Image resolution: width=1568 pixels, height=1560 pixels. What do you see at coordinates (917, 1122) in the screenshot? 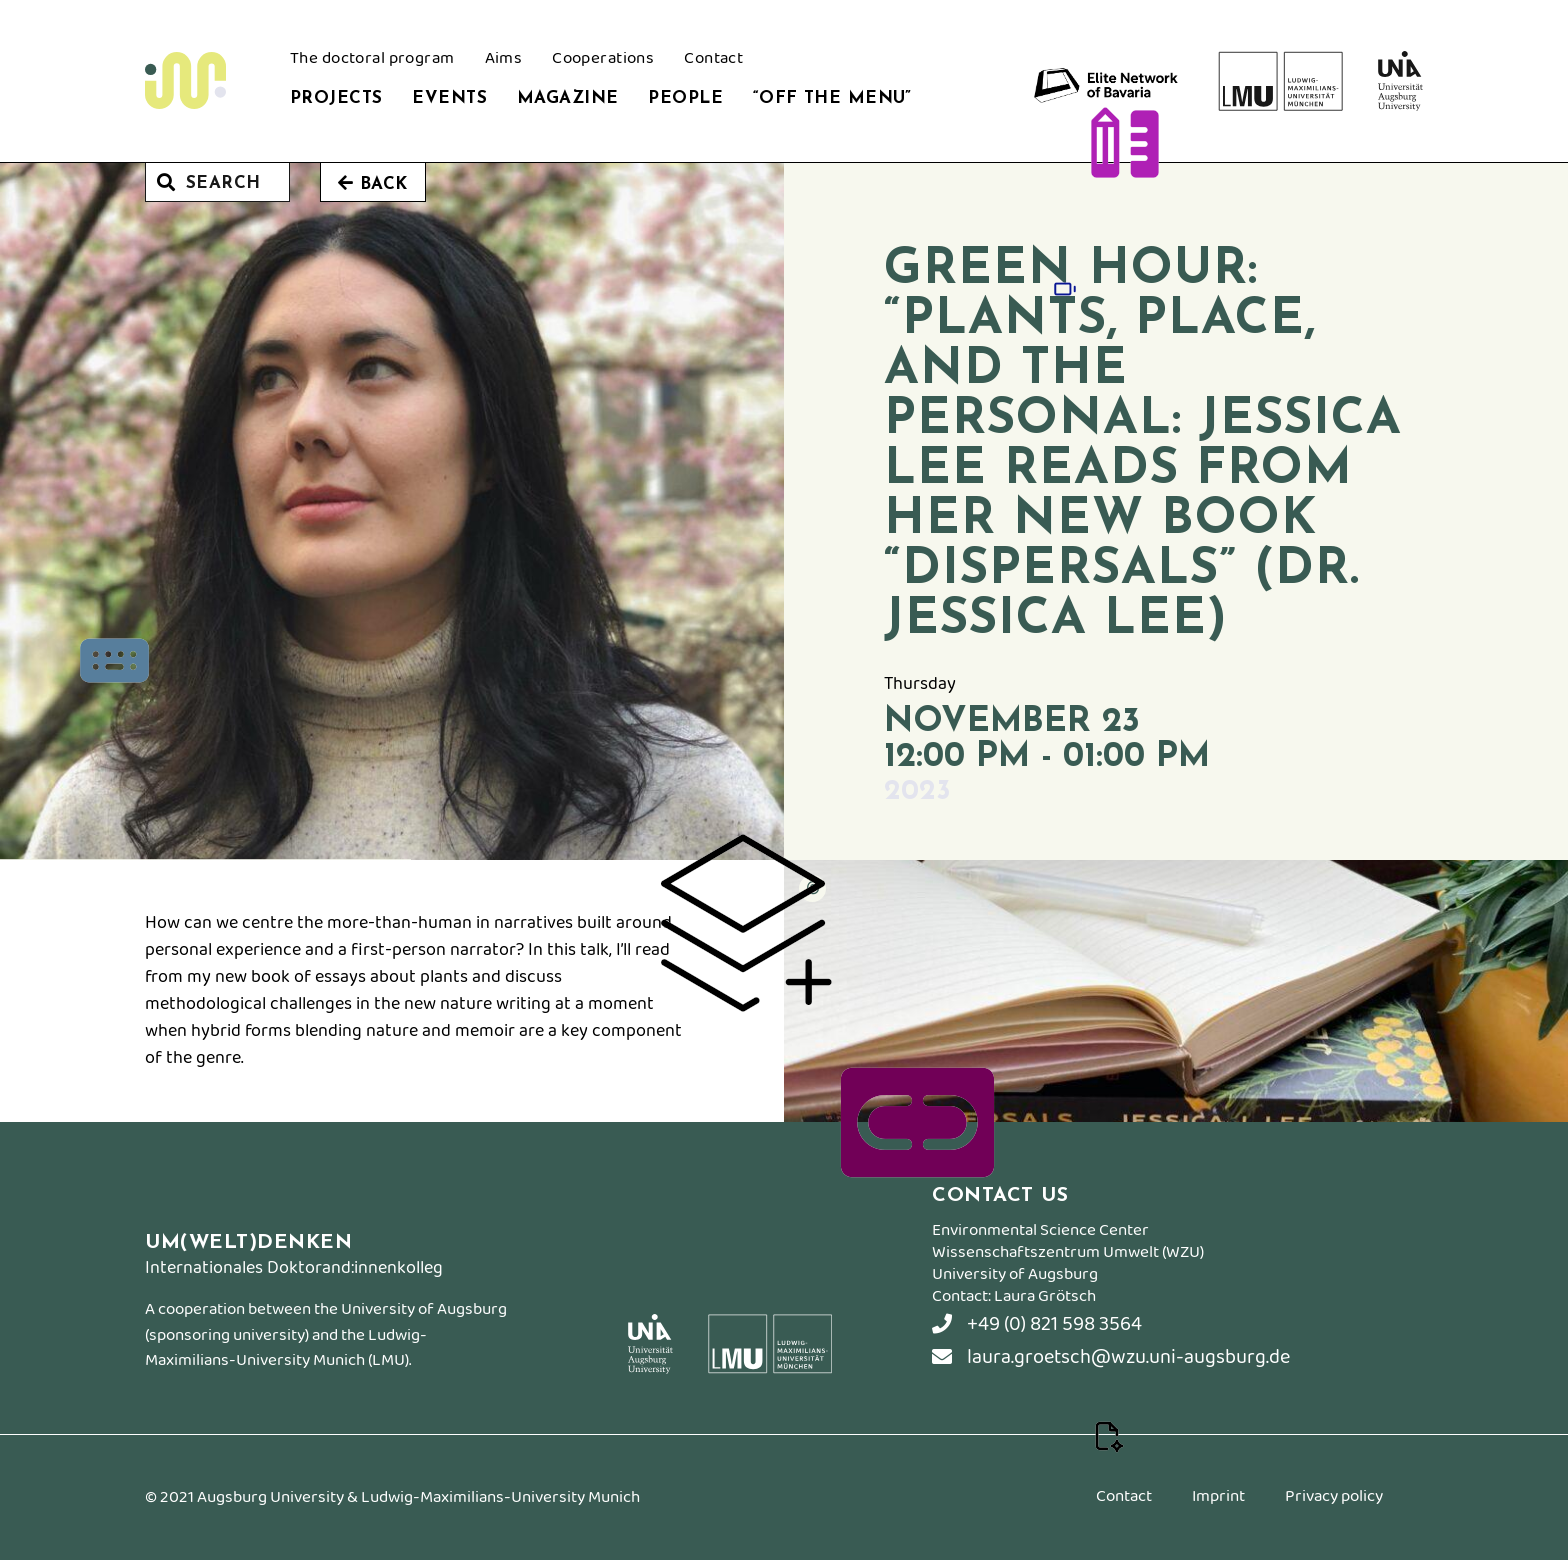
I see `unlink or disconnect a shared resource` at bounding box center [917, 1122].